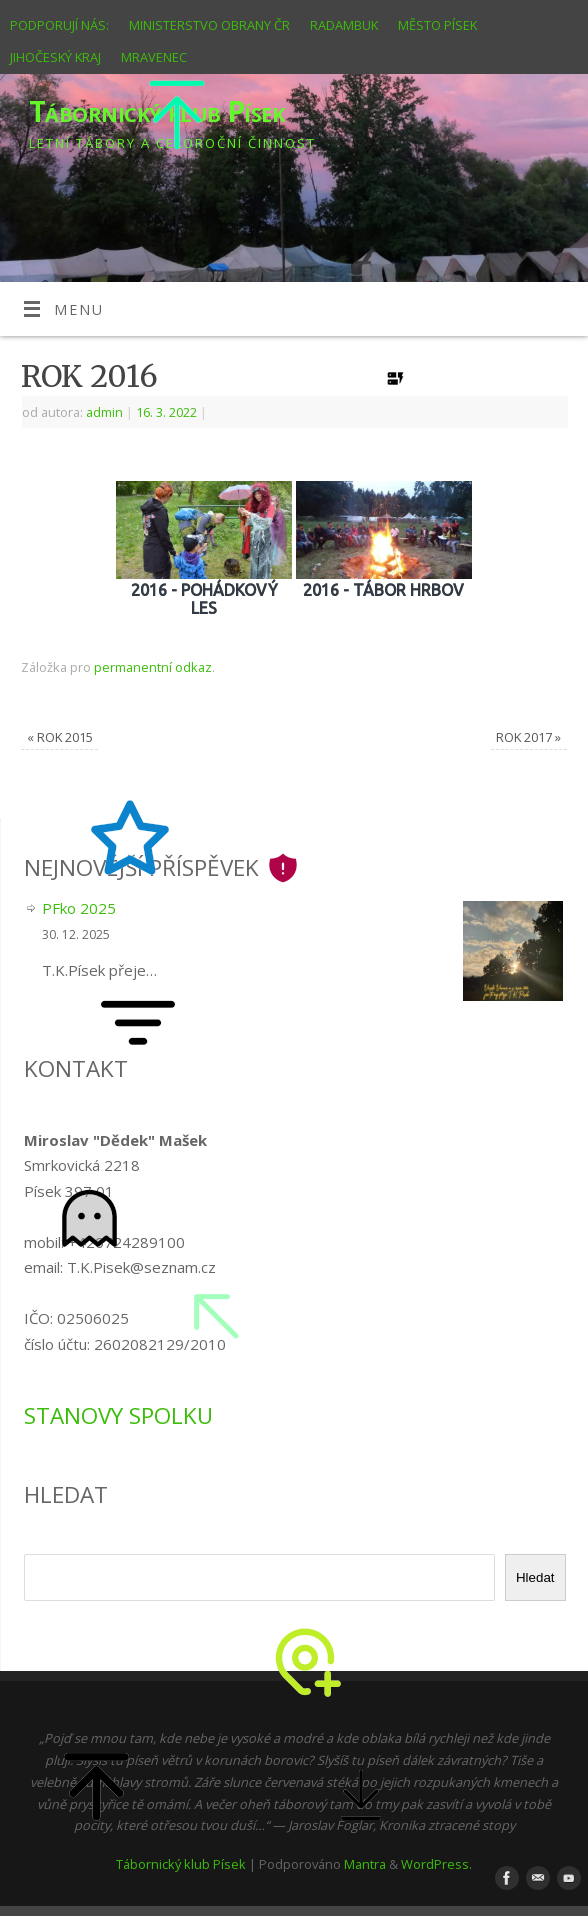 This screenshot has width=588, height=1916. I want to click on toggle ghost mode or invisible status, so click(89, 1219).